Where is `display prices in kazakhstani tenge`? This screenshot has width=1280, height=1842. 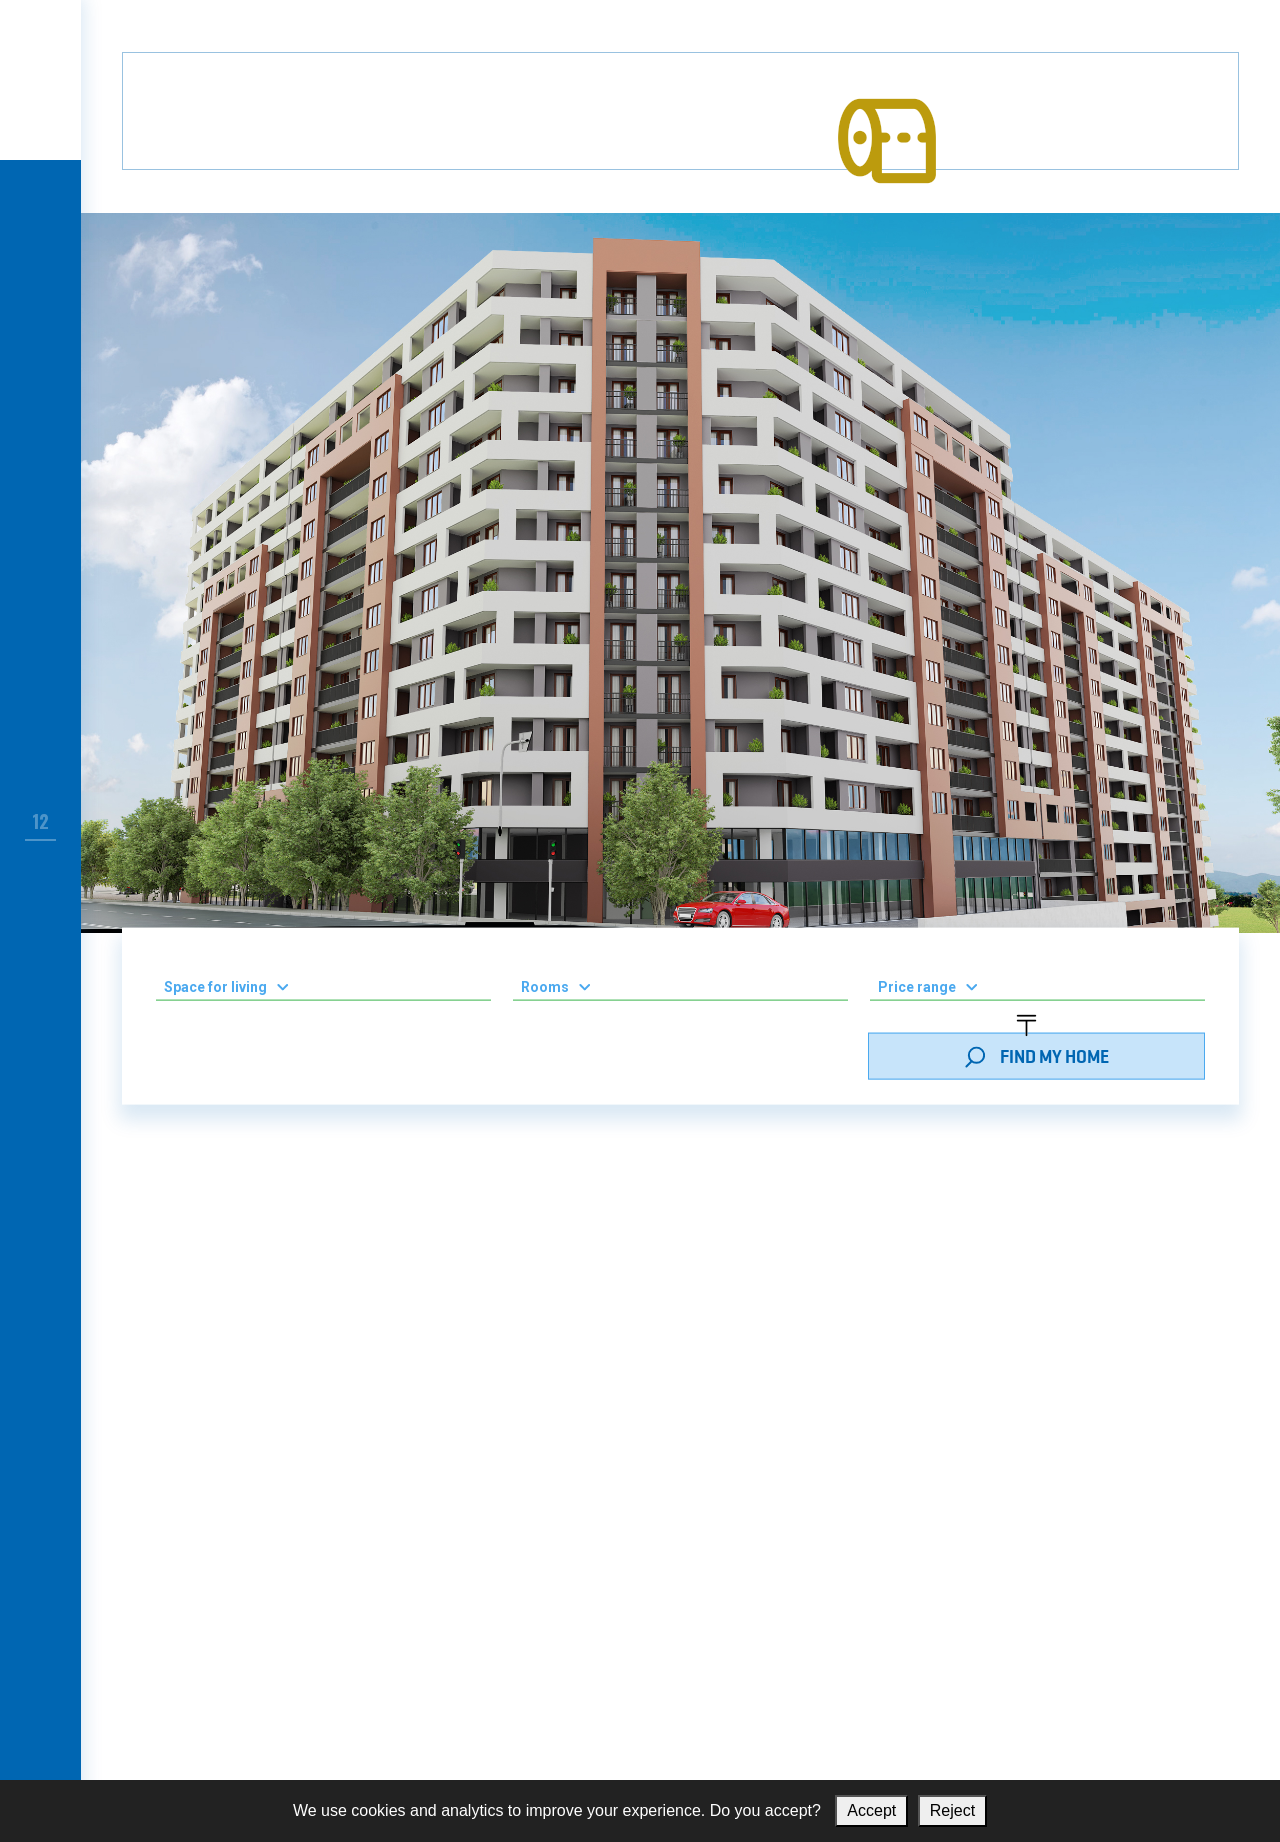
display prices in kazakhstani tenge is located at coordinates (1026, 1024).